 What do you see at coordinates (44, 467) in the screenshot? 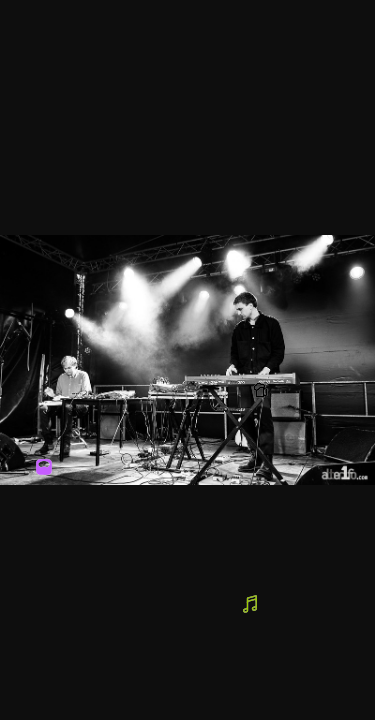
I see `view weight or body measurements` at bounding box center [44, 467].